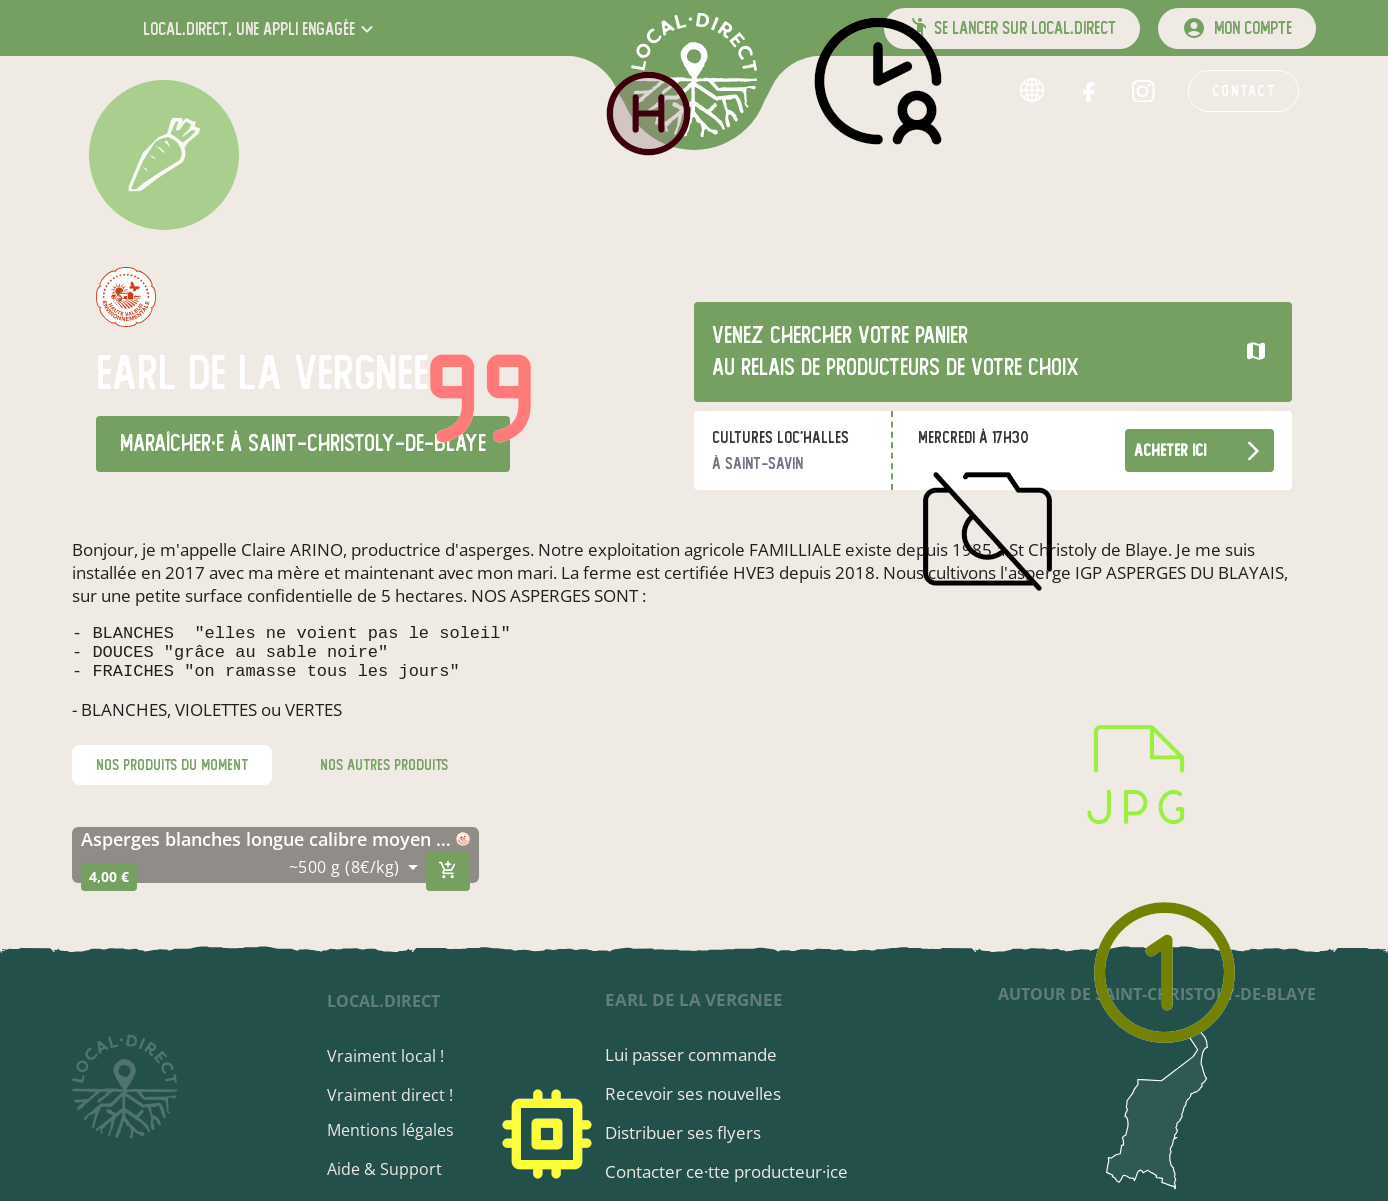 This screenshot has height=1201, width=1388. What do you see at coordinates (547, 1134) in the screenshot?
I see `view system performance or processor usage` at bounding box center [547, 1134].